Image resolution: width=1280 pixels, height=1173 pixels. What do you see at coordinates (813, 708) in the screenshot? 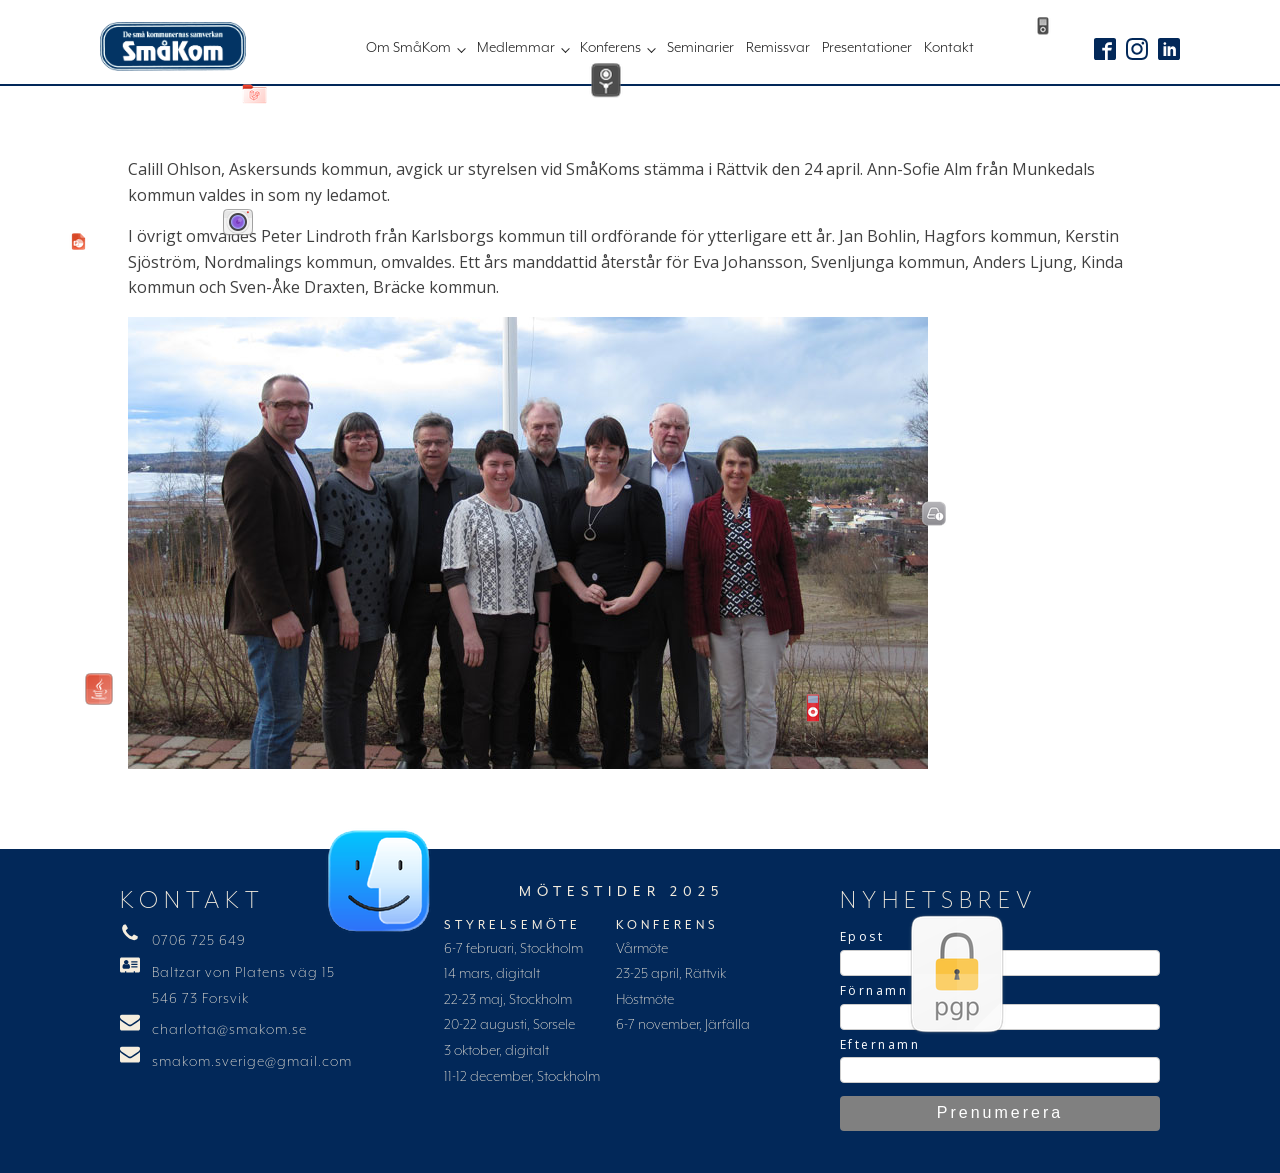
I see `indicates a connected iPod nano device` at bounding box center [813, 708].